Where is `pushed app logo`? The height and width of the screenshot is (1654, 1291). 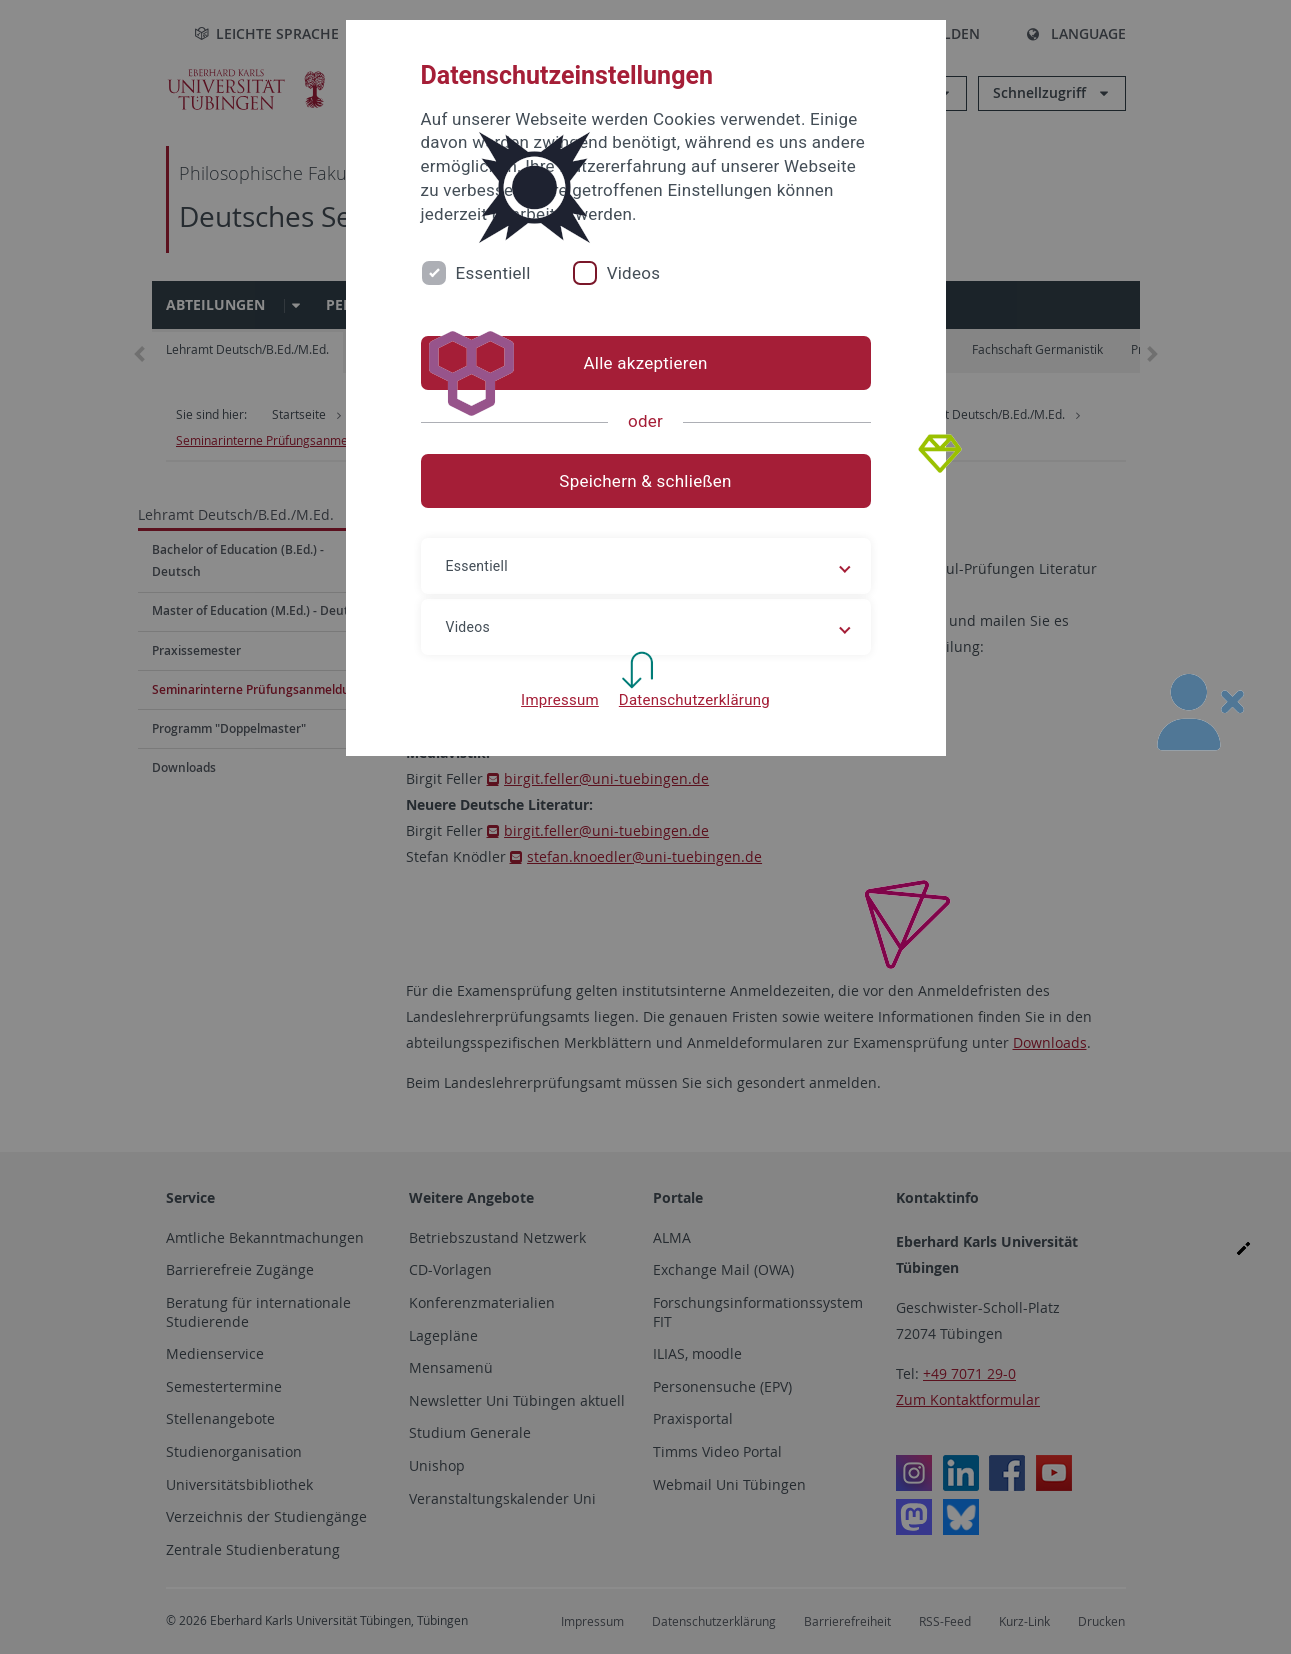
pushed app logo is located at coordinates (907, 924).